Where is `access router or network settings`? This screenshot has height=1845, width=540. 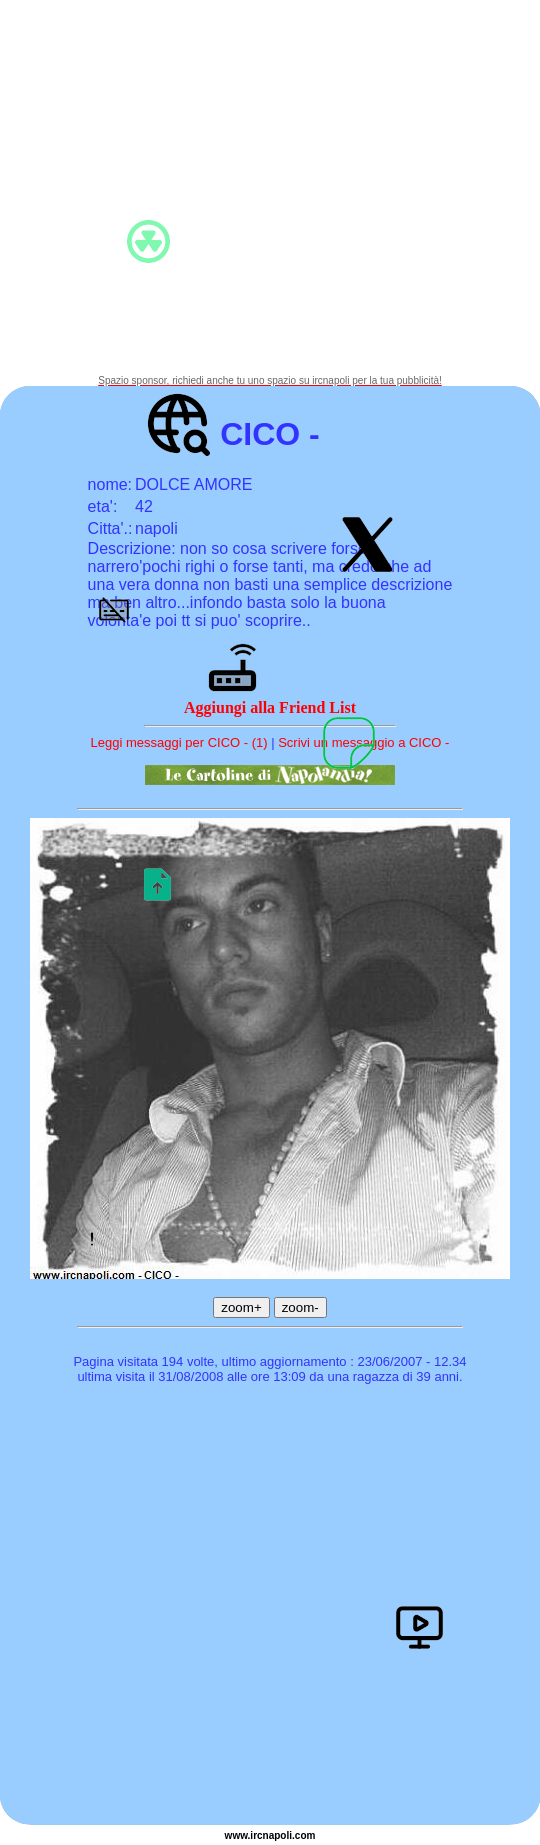 access router or network settings is located at coordinates (232, 667).